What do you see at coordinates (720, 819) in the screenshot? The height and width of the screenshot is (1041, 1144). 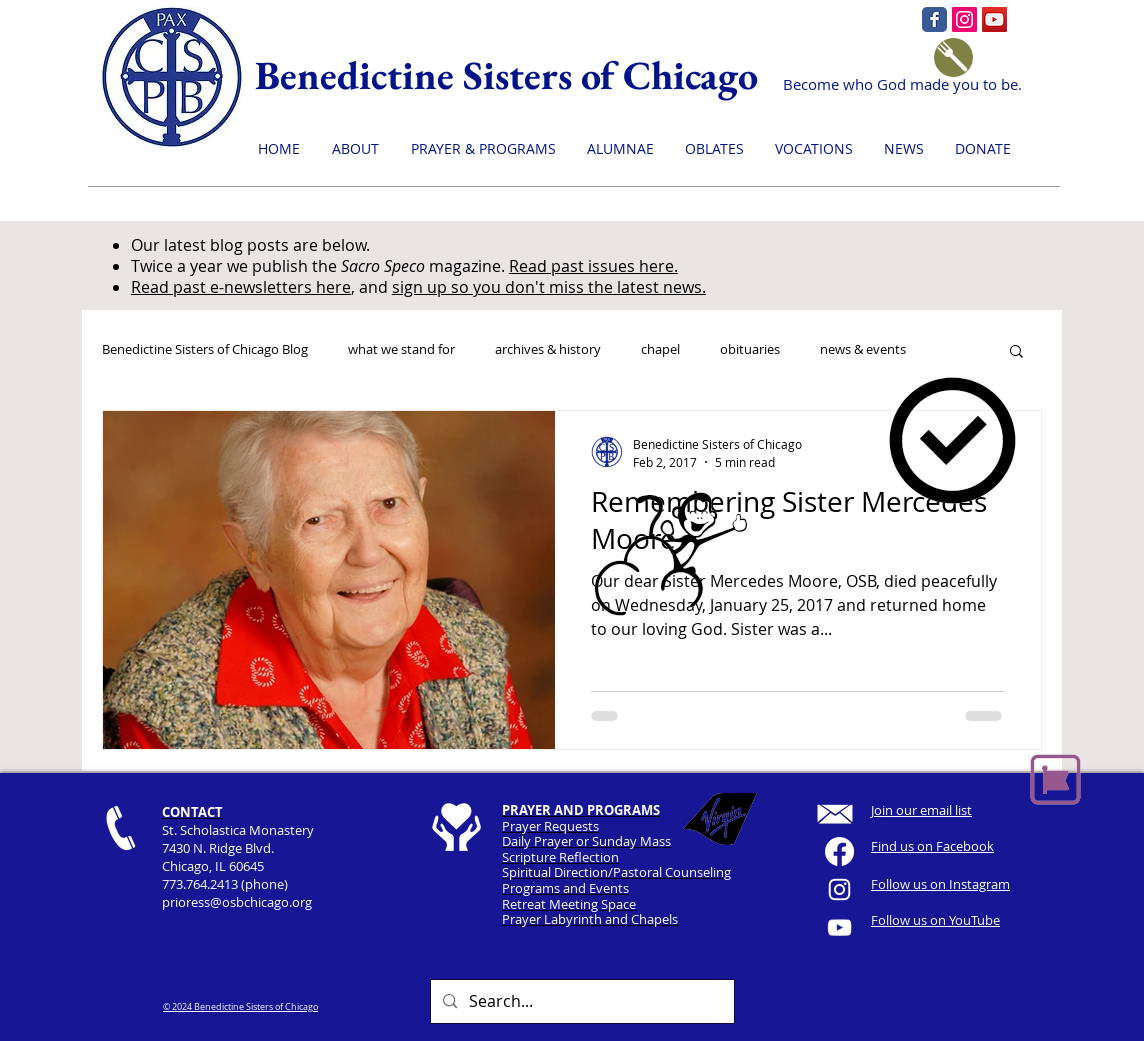 I see `virgin atlantic airline logo` at bounding box center [720, 819].